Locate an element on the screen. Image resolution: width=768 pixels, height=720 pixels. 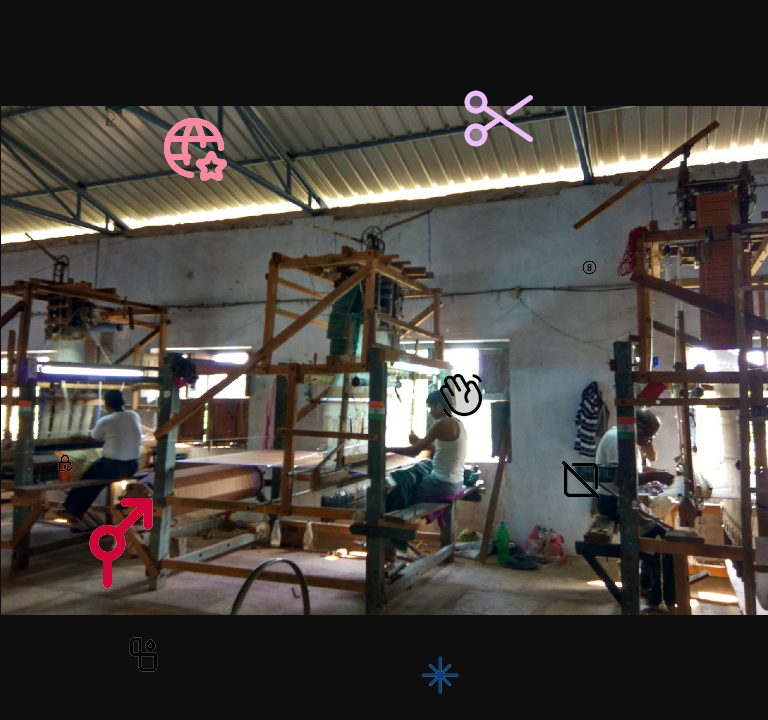
disable or hide a square element is located at coordinates (581, 480).